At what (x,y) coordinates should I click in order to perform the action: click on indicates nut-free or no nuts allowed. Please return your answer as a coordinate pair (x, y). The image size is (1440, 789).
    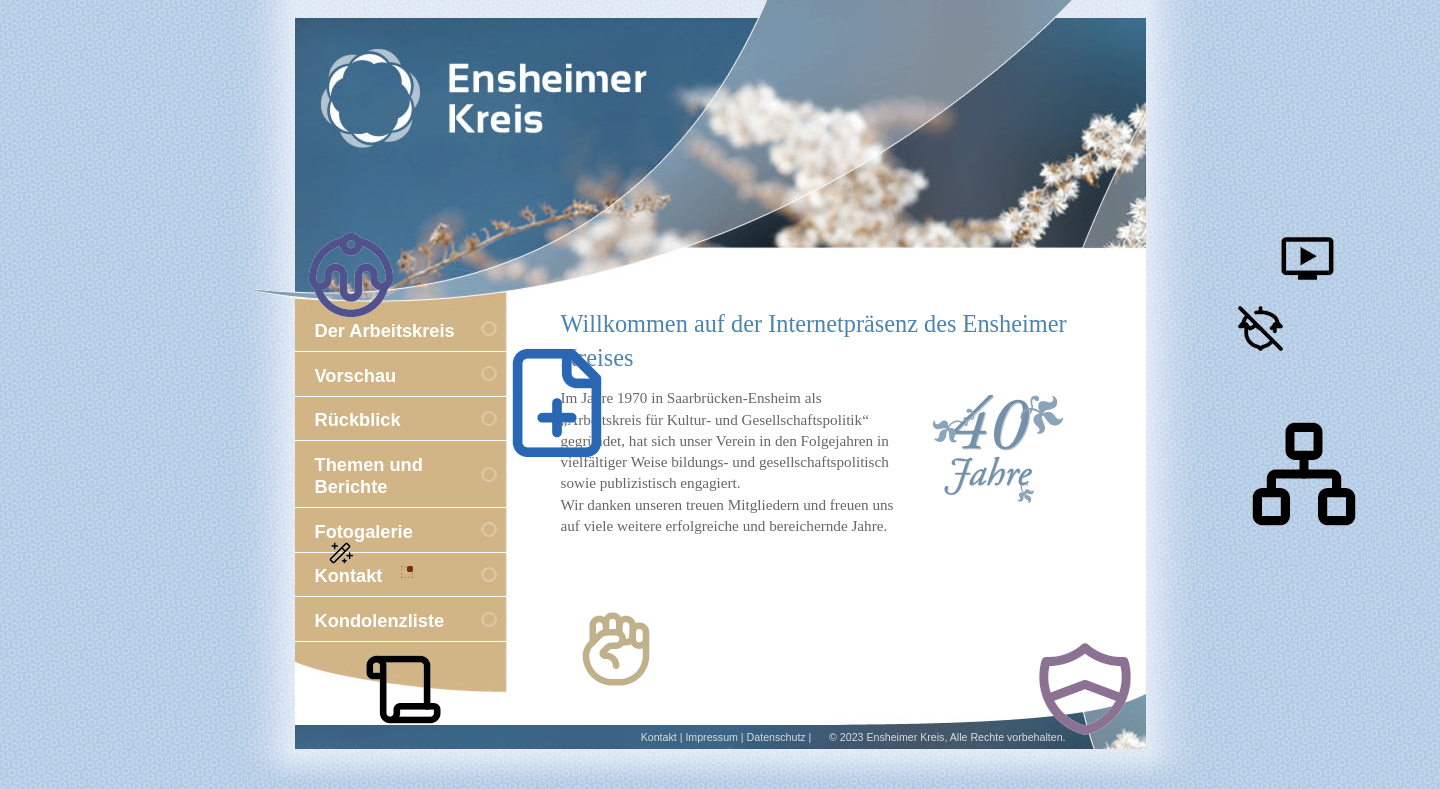
    Looking at the image, I should click on (1260, 328).